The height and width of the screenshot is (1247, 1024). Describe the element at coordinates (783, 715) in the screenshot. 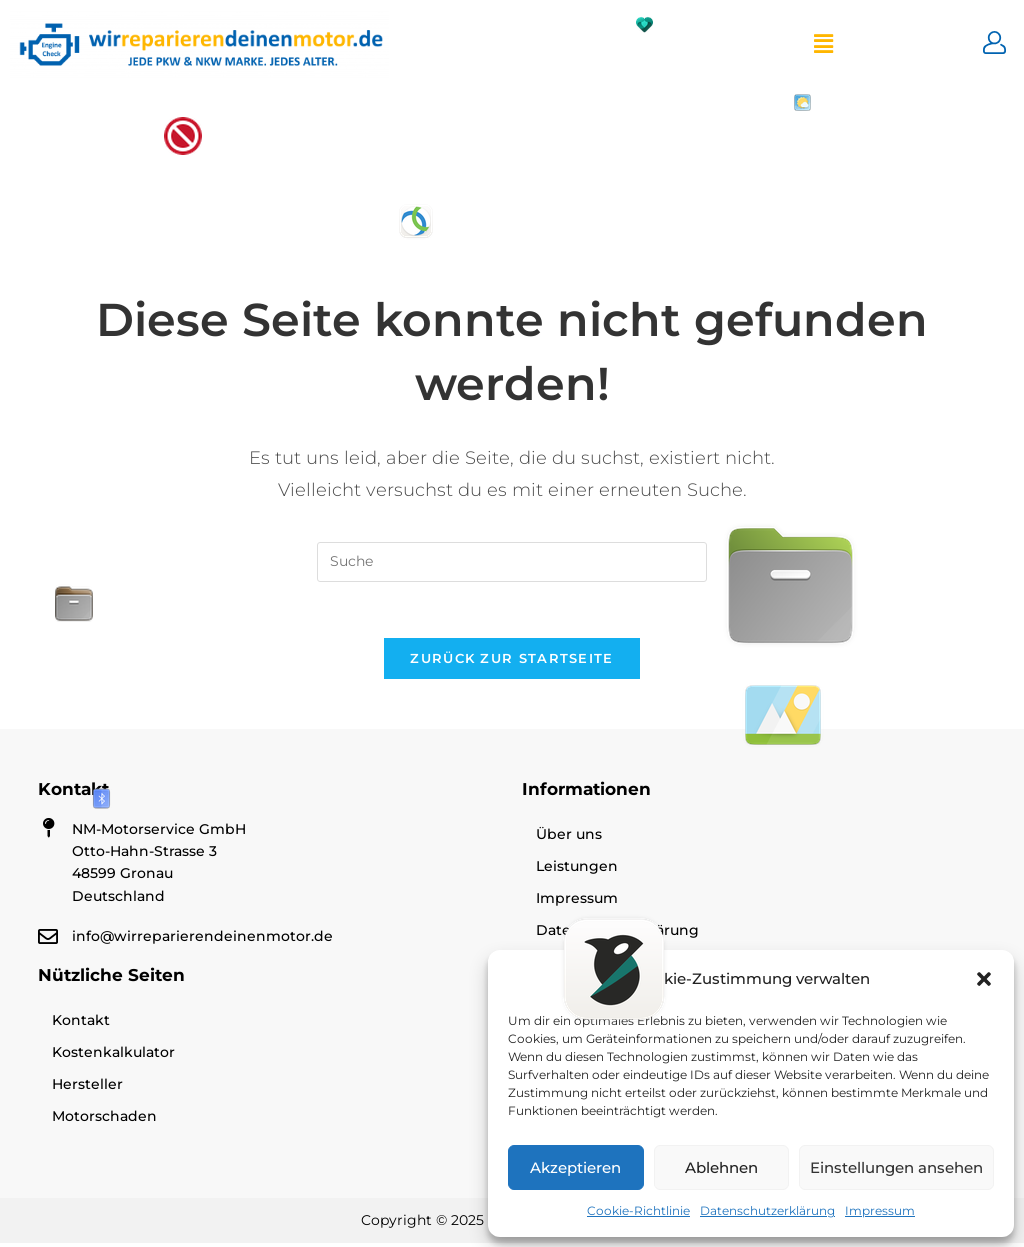

I see `open the photos app` at that location.